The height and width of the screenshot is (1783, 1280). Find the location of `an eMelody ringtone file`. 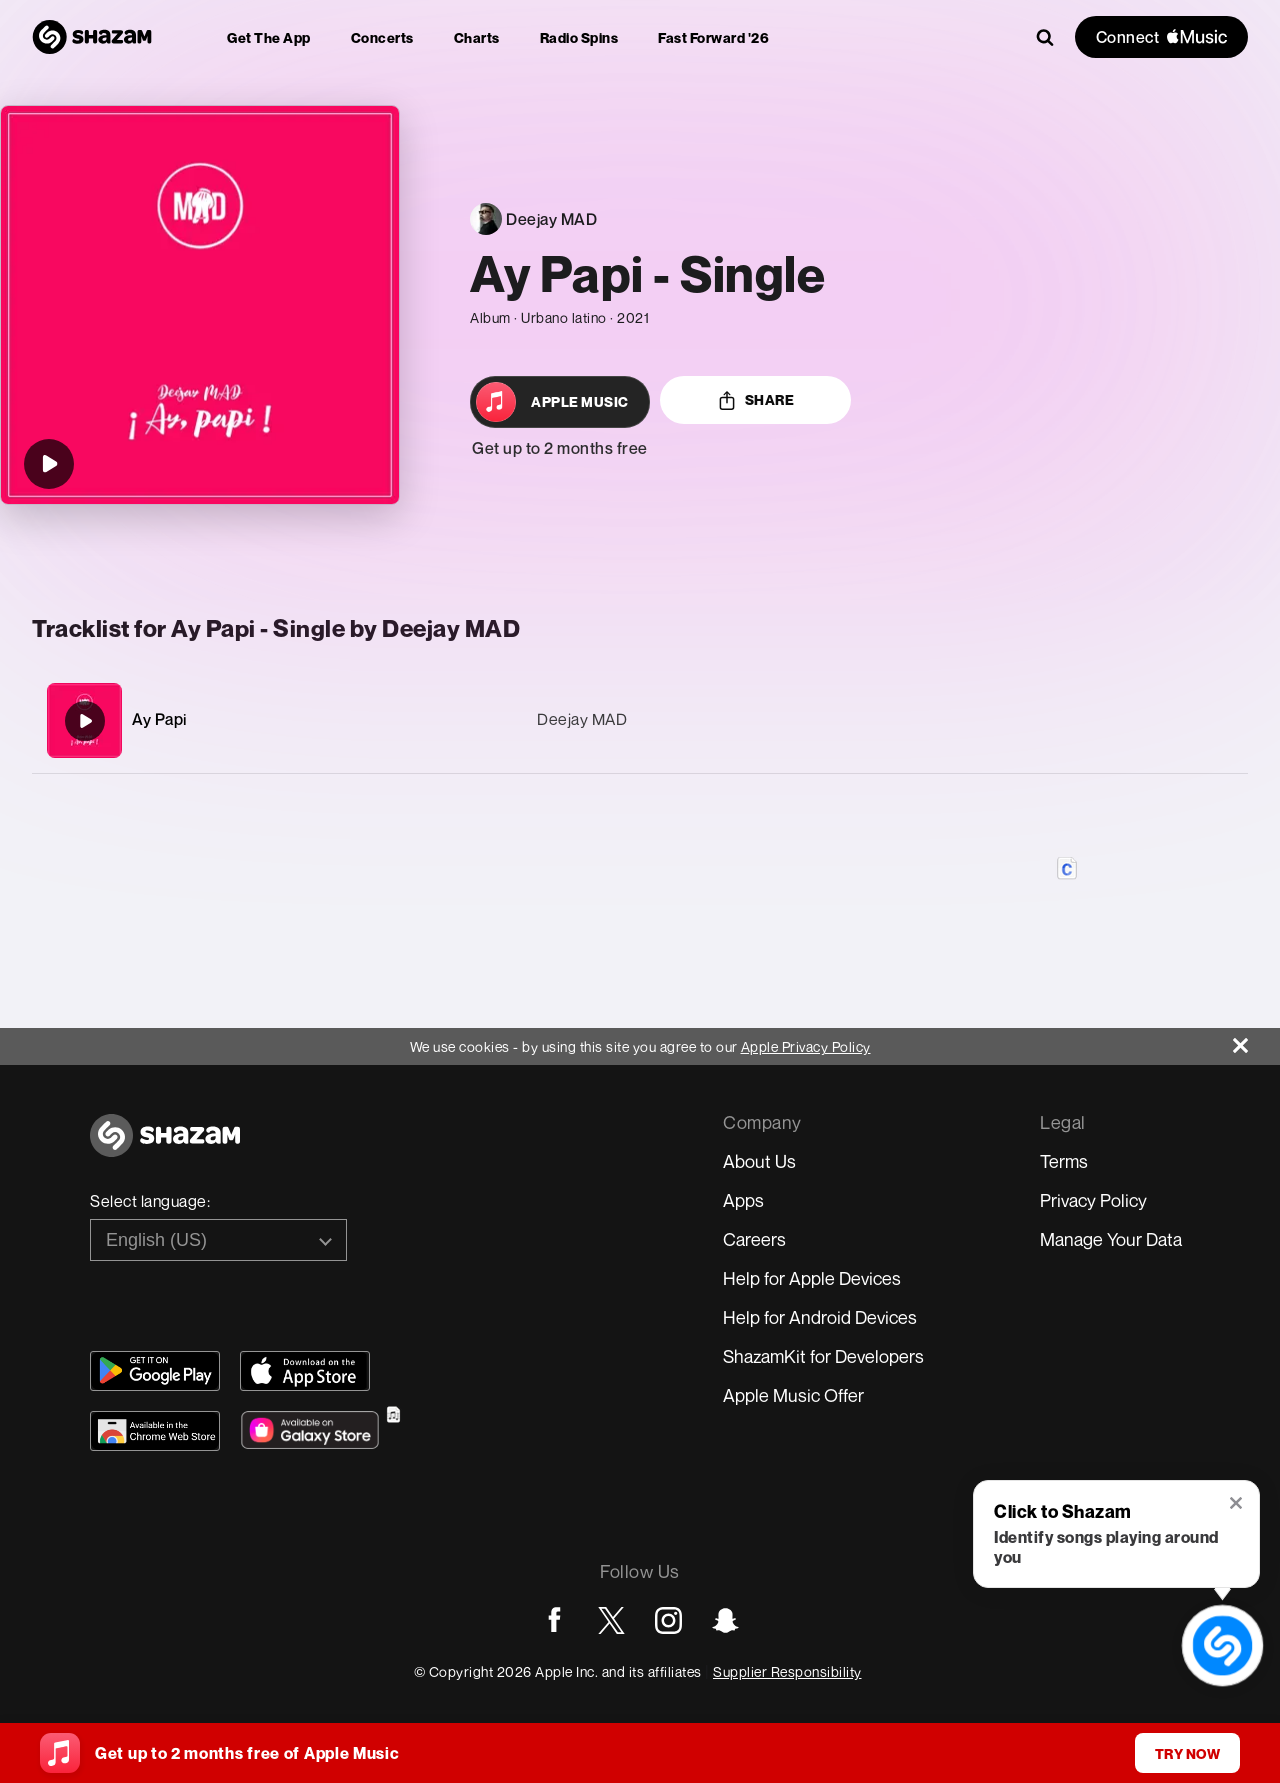

an eMelody ringtone file is located at coordinates (393, 1414).